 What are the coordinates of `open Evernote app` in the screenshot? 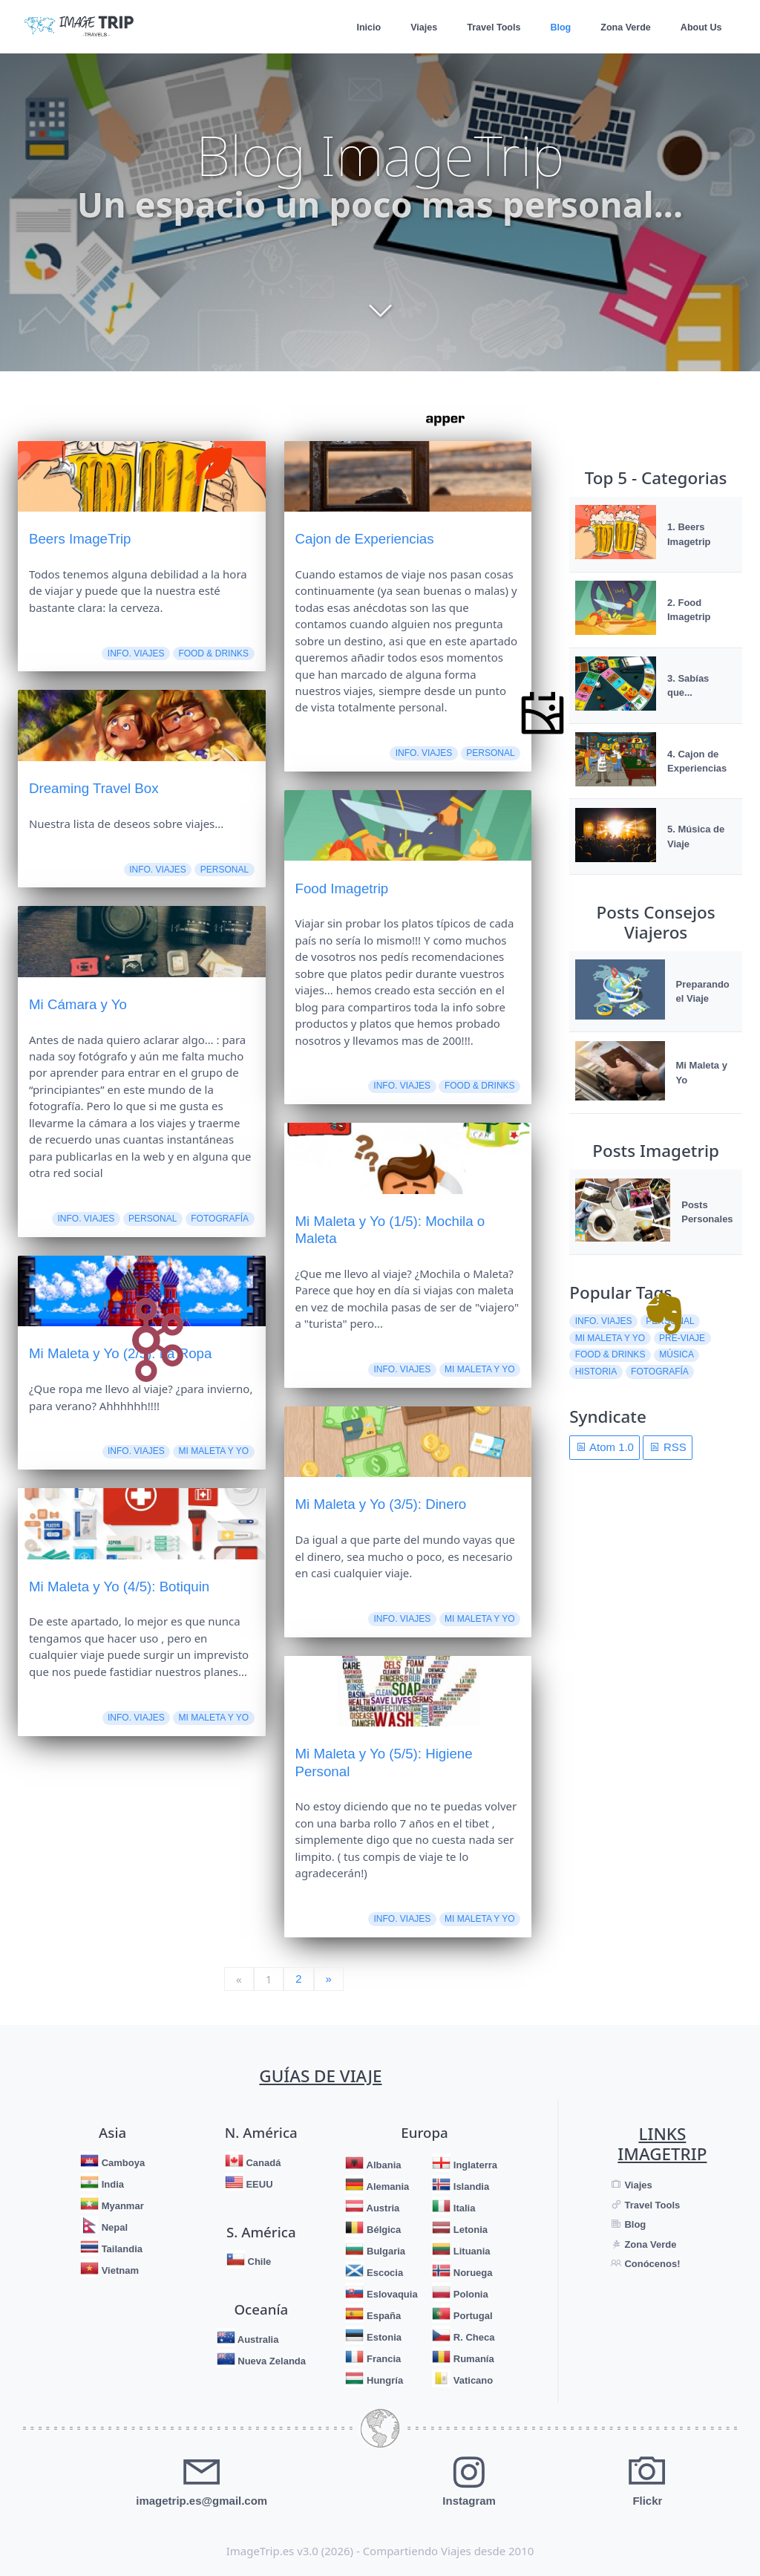 It's located at (664, 1312).